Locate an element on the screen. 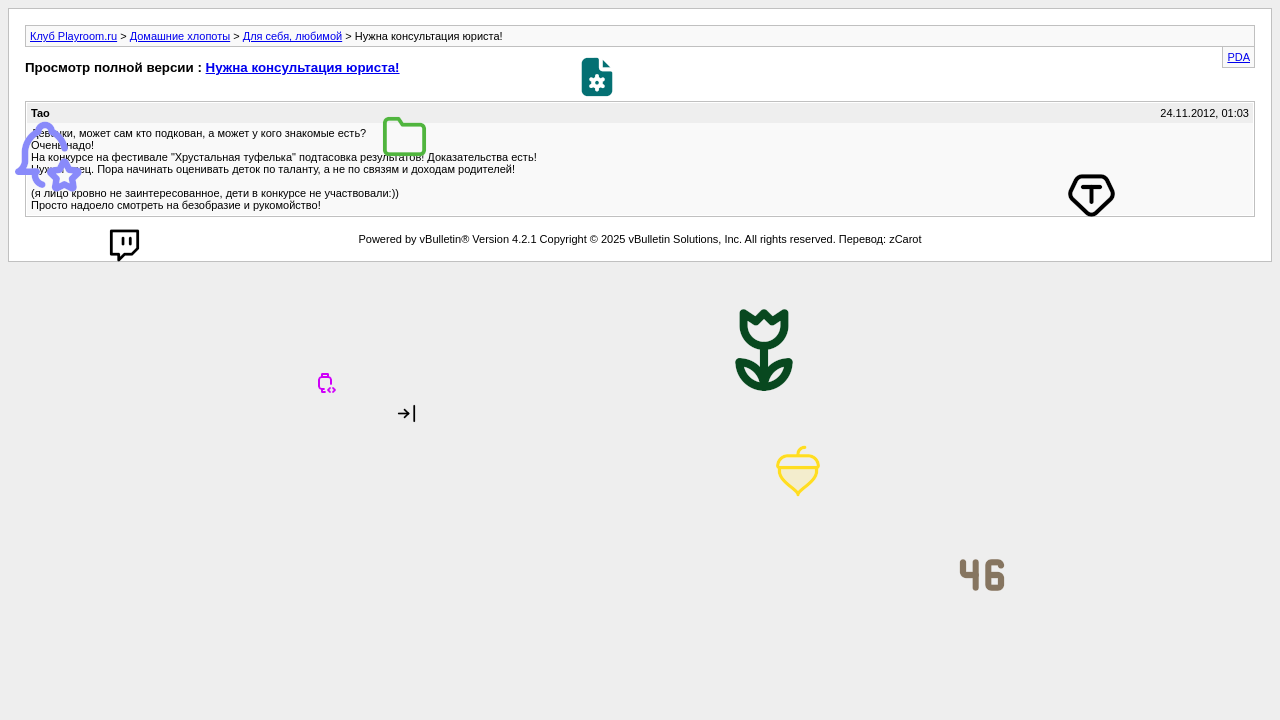  tether (USDT) cryptocurrency logo is located at coordinates (1091, 195).